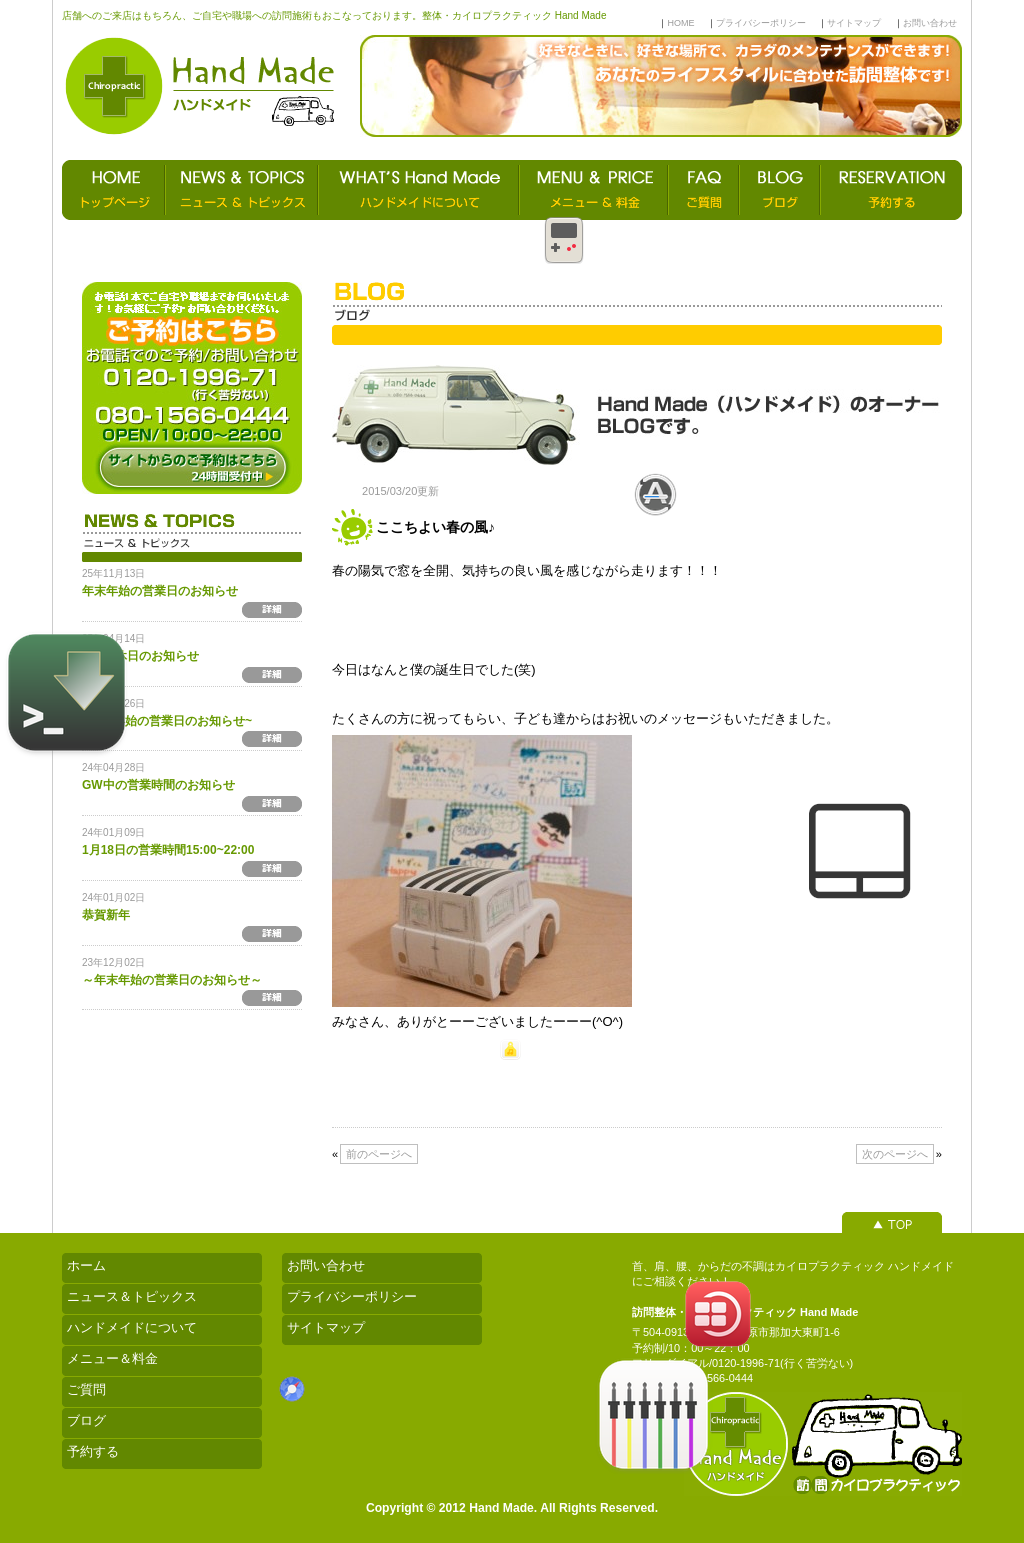 The width and height of the screenshot is (1024, 1543). I want to click on open the games app or game store, so click(564, 240).